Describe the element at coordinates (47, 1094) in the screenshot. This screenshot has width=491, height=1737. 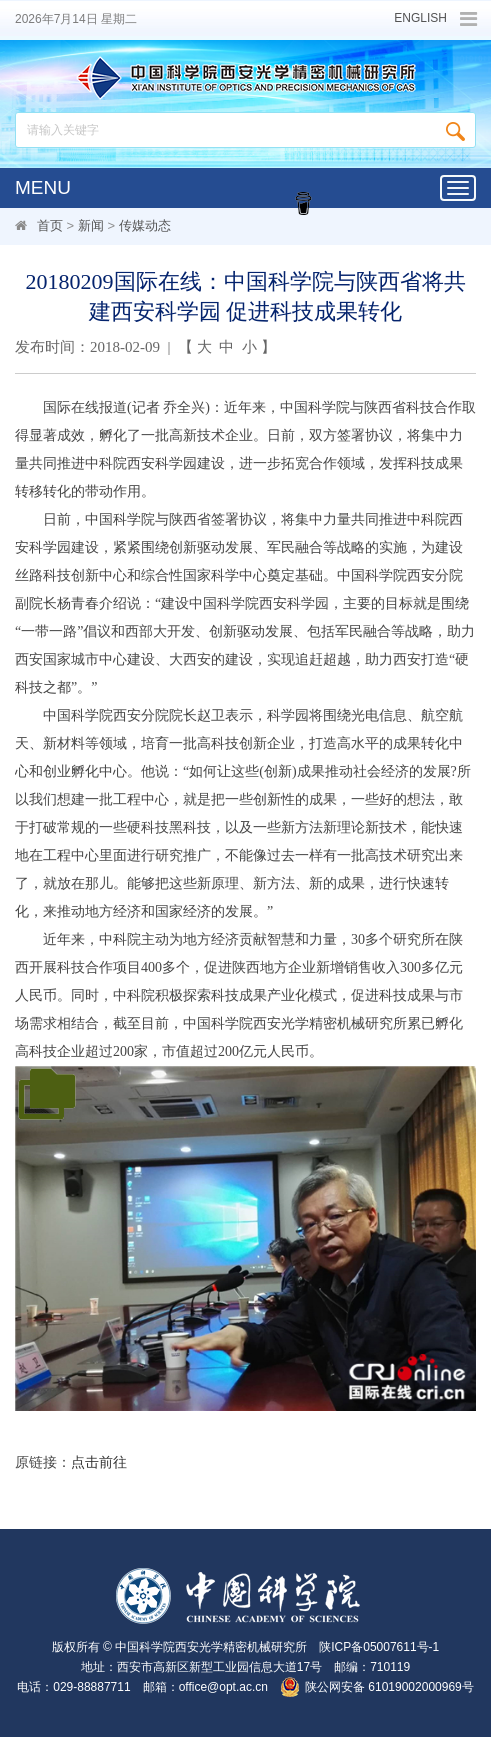
I see `access your folders` at that location.